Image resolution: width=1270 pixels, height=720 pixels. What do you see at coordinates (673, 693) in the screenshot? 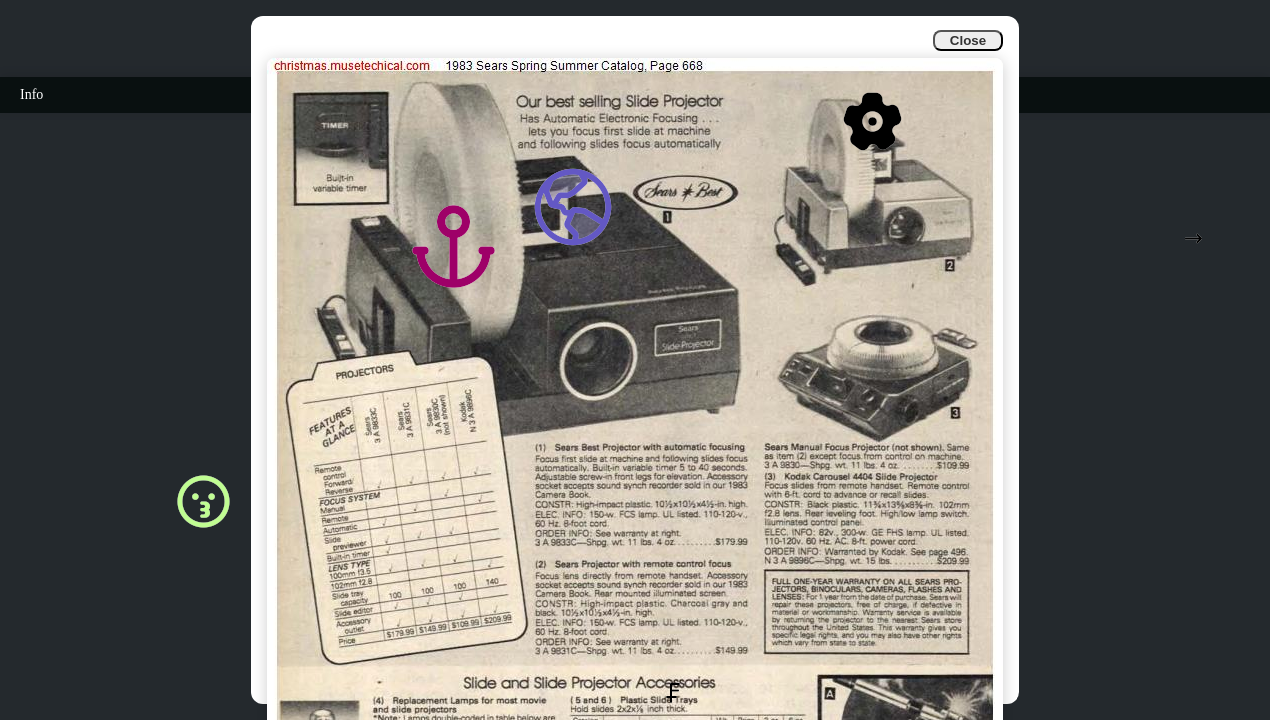
I see `indicates swiss franc currency` at bounding box center [673, 693].